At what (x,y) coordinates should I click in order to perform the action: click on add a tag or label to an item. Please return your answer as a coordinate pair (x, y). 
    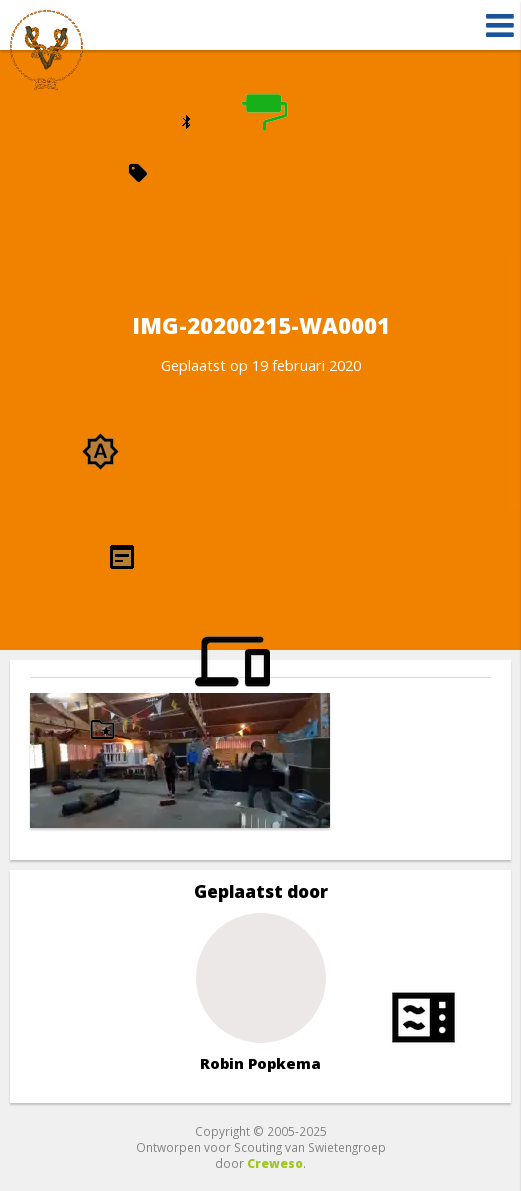
    Looking at the image, I should click on (137, 172).